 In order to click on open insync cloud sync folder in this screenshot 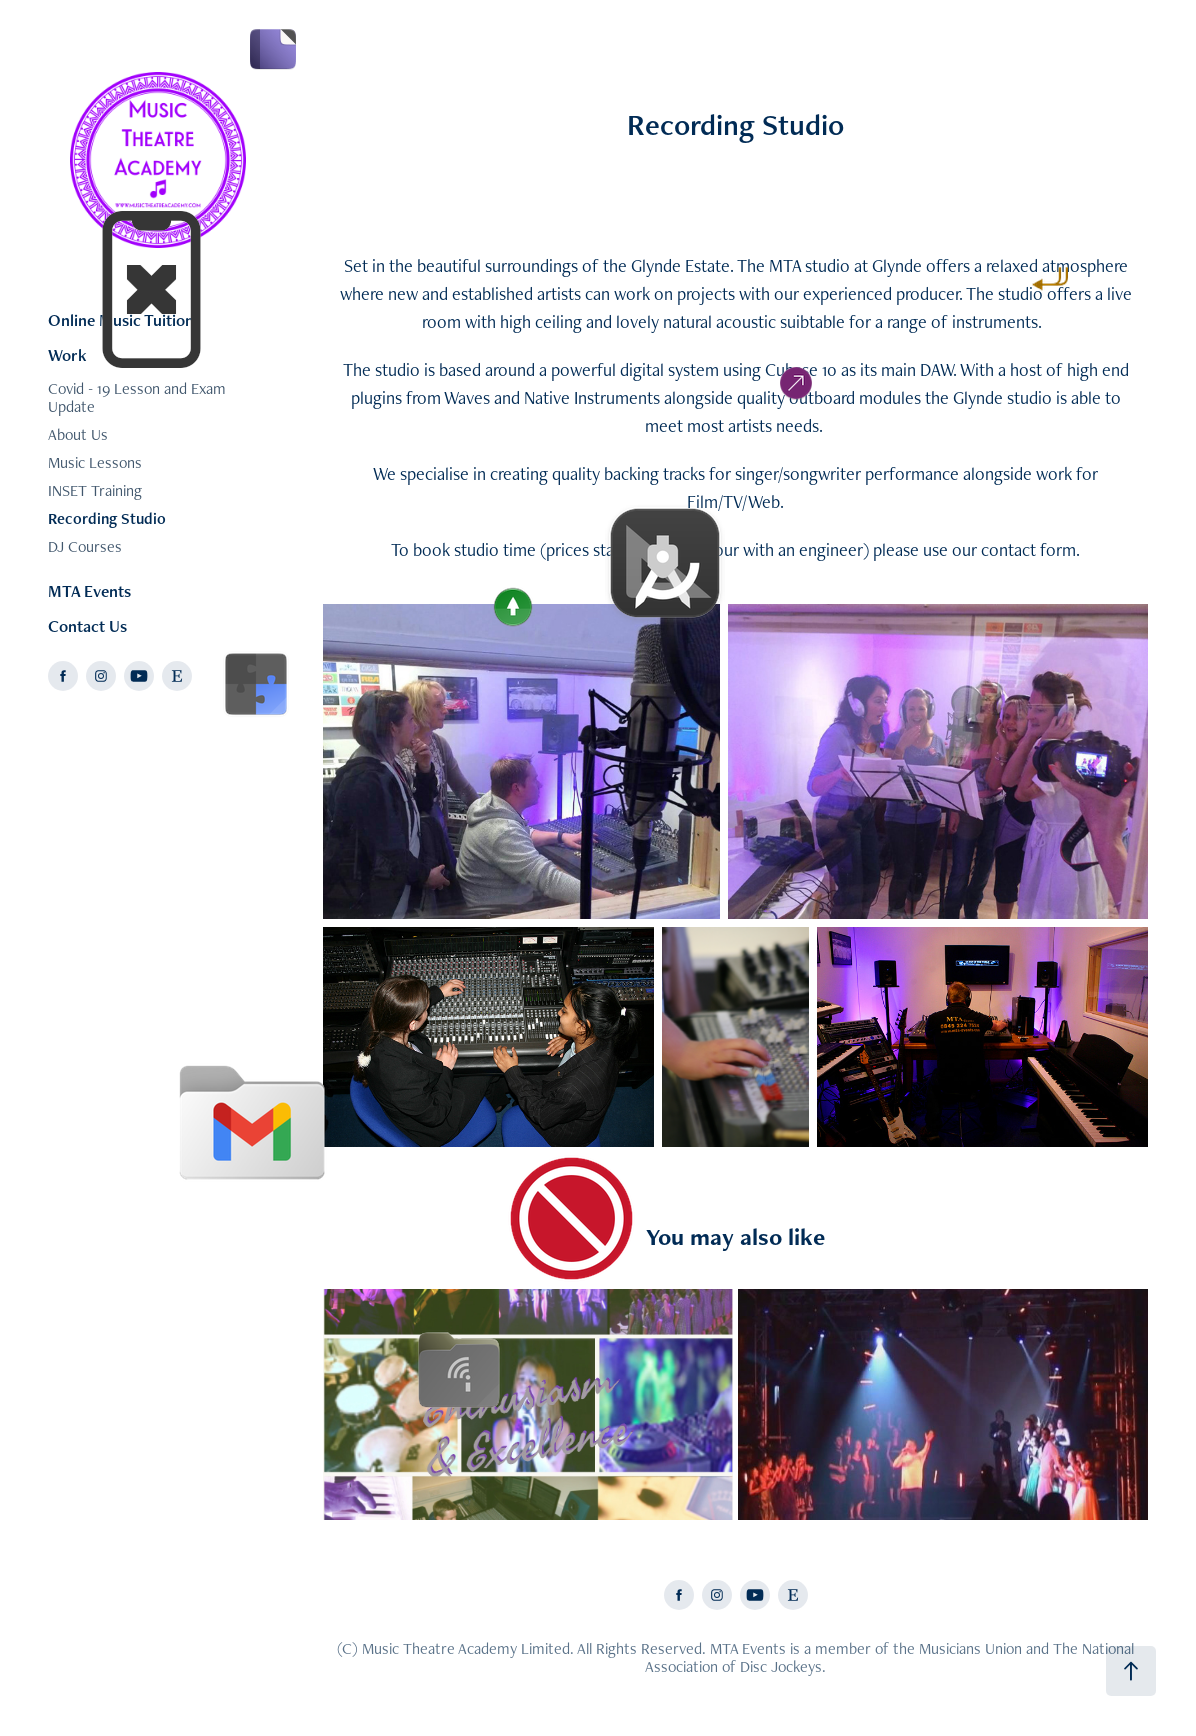, I will do `click(459, 1370)`.